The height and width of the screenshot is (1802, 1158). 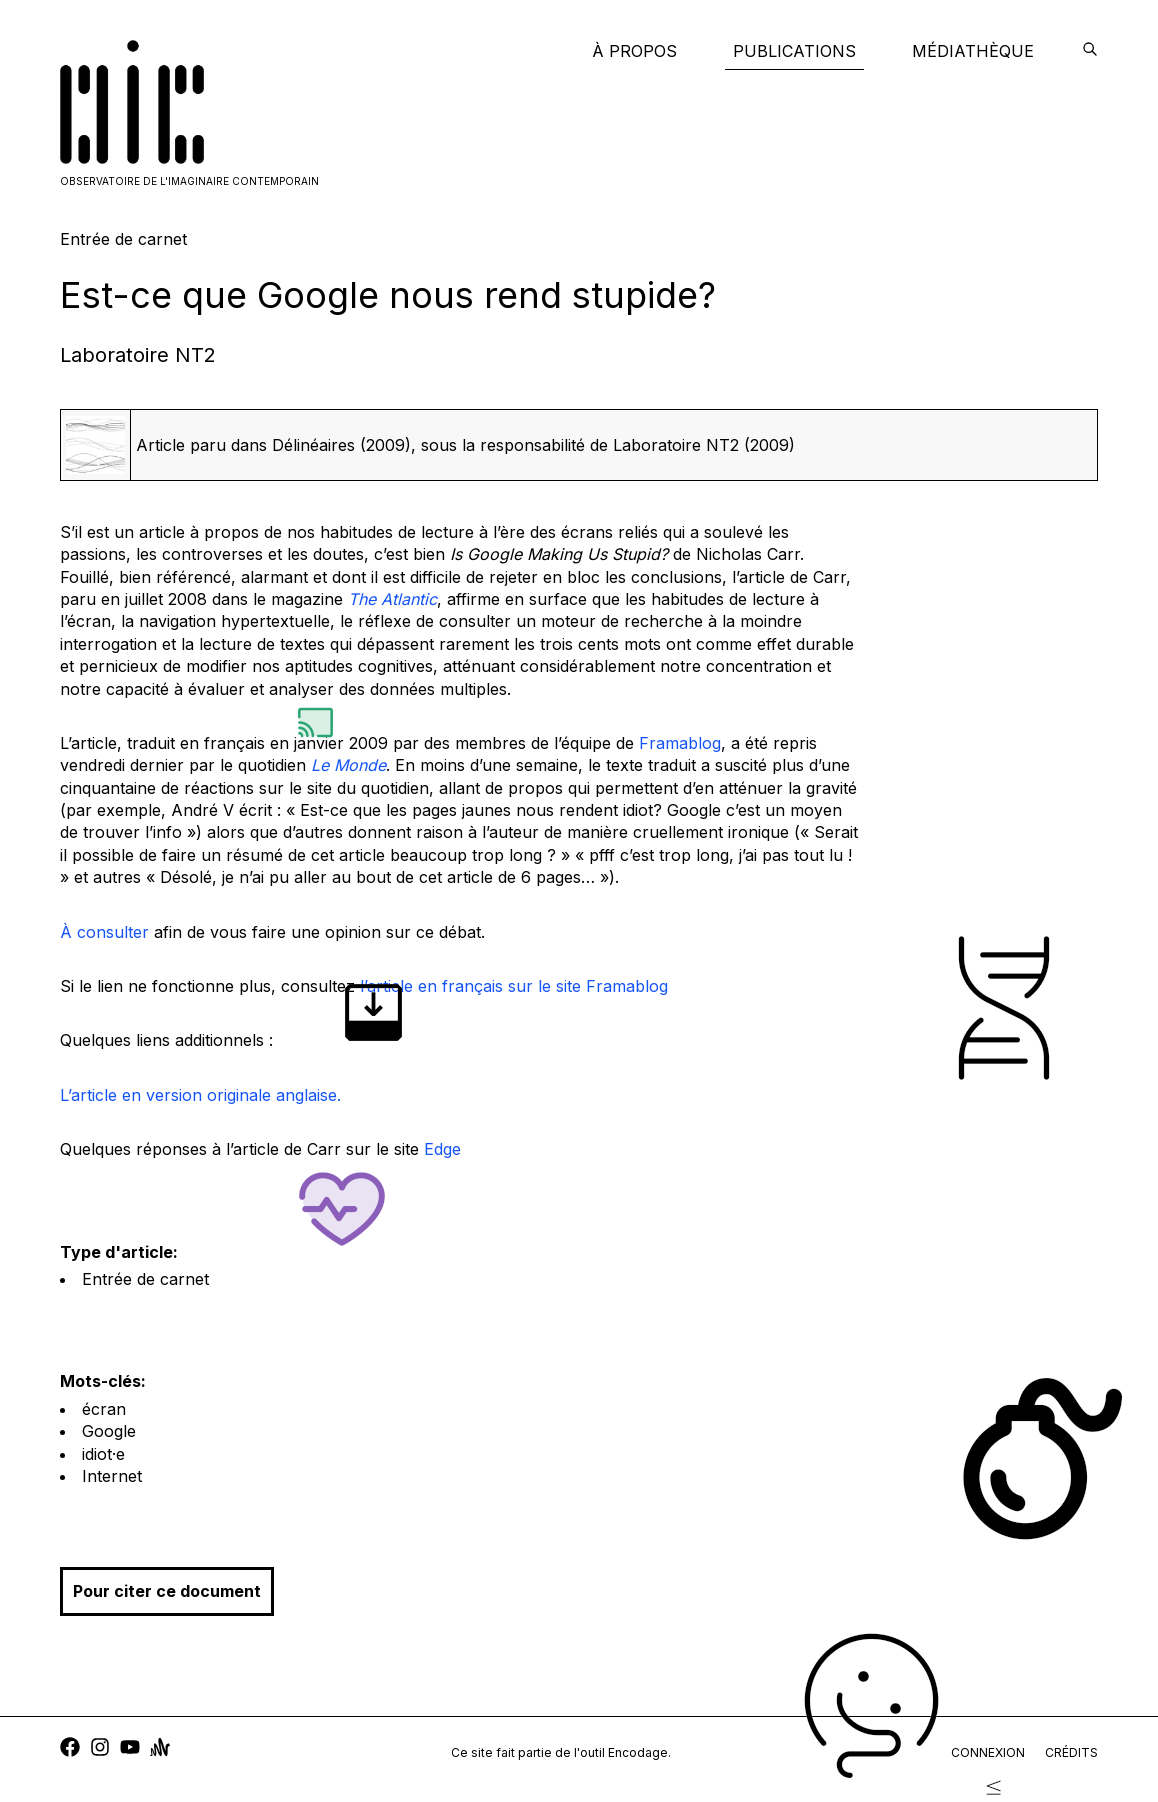 I want to click on view health or fitness metrics, so click(x=342, y=1206).